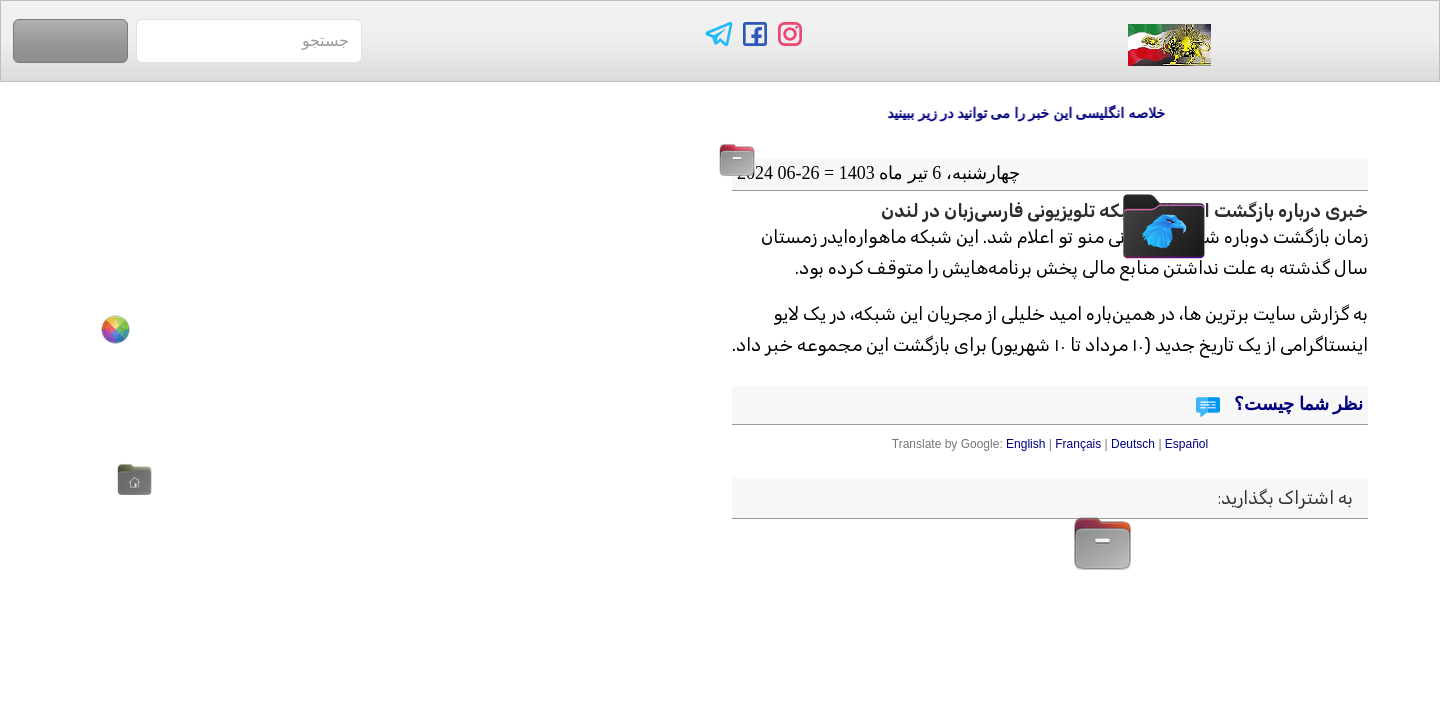 The height and width of the screenshot is (720, 1440). Describe the element at coordinates (115, 329) in the screenshot. I see `open color management settings` at that location.